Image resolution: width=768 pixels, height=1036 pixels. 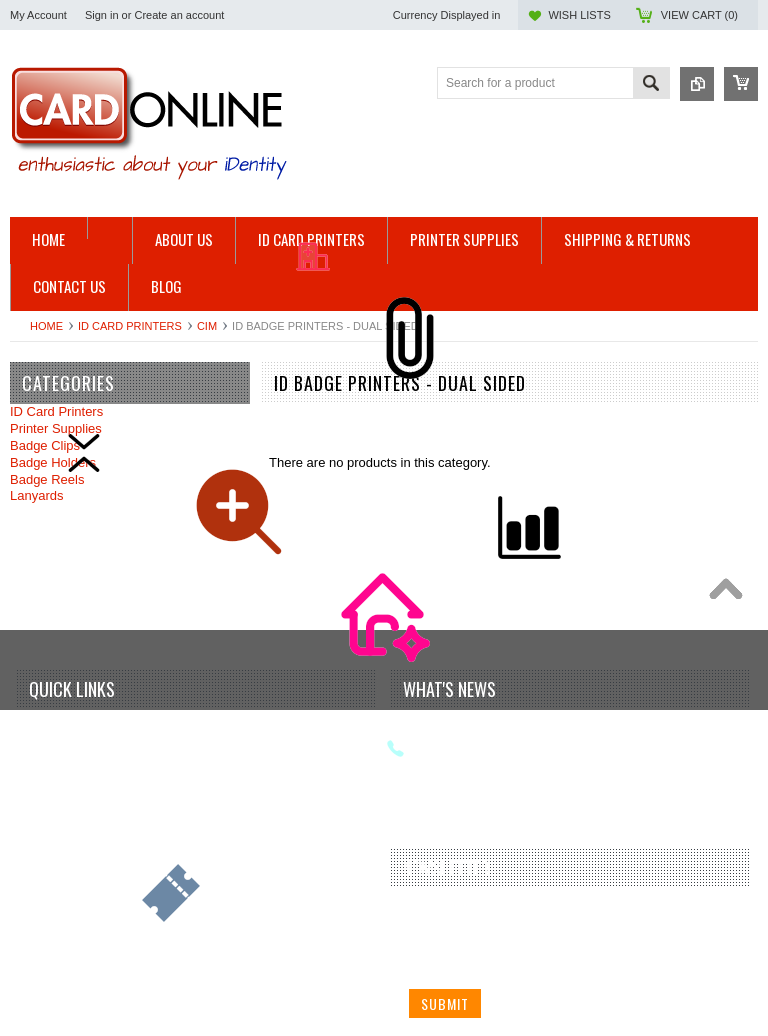 What do you see at coordinates (171, 893) in the screenshot?
I see `view your tickets or passes` at bounding box center [171, 893].